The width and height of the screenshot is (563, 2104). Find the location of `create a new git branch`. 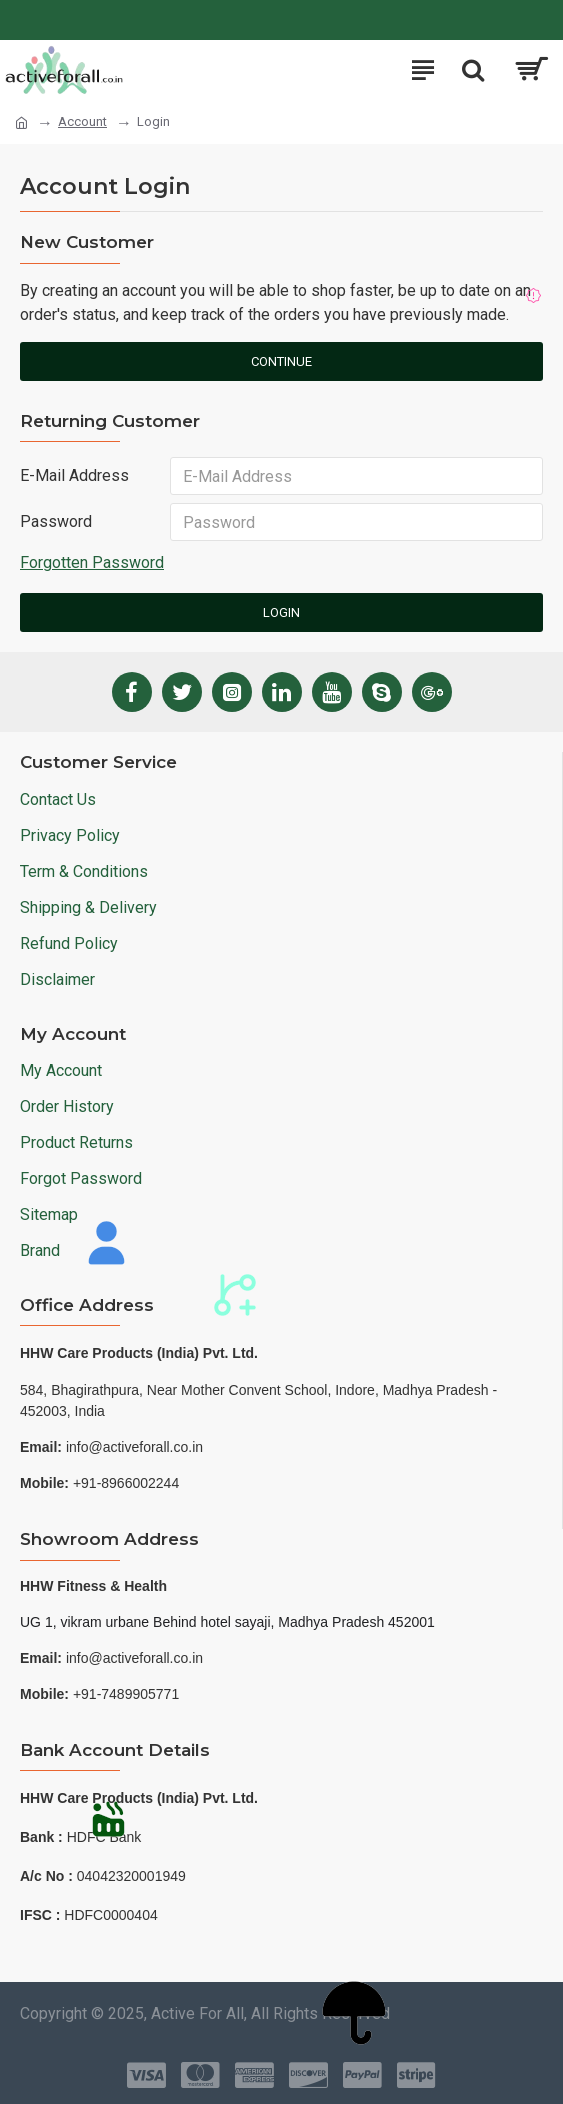

create a new git branch is located at coordinates (235, 1295).